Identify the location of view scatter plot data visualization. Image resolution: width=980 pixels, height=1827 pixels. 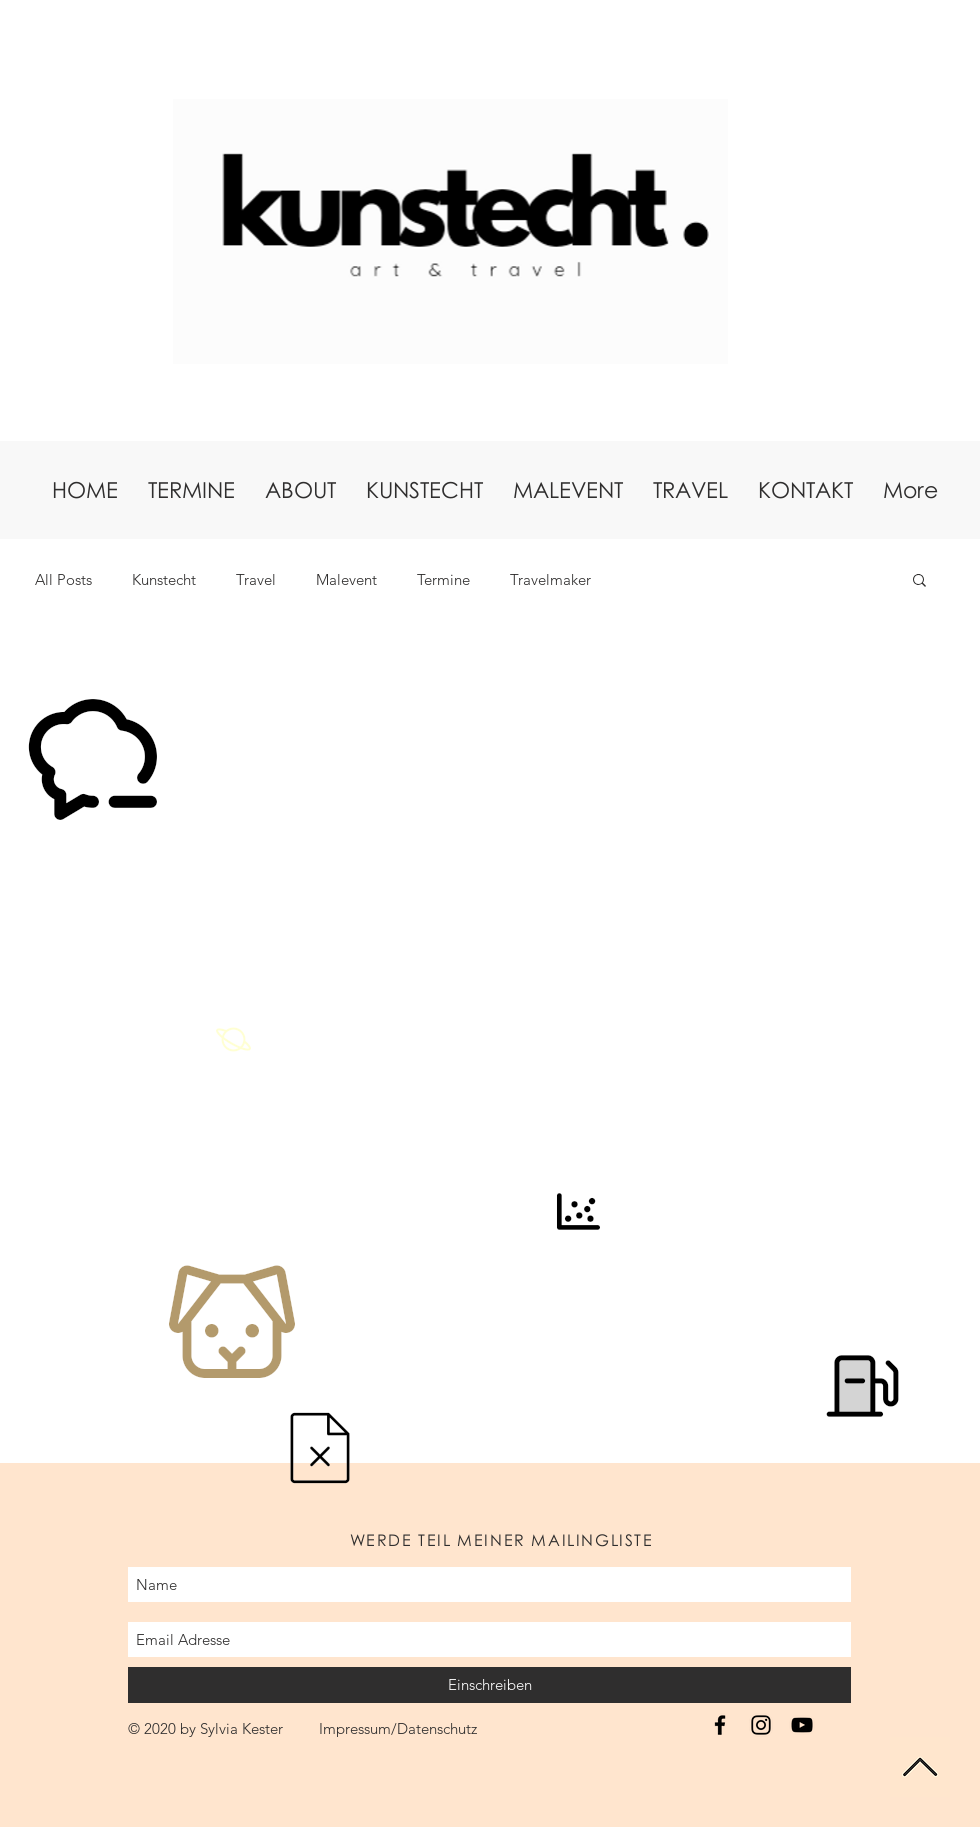
(578, 1211).